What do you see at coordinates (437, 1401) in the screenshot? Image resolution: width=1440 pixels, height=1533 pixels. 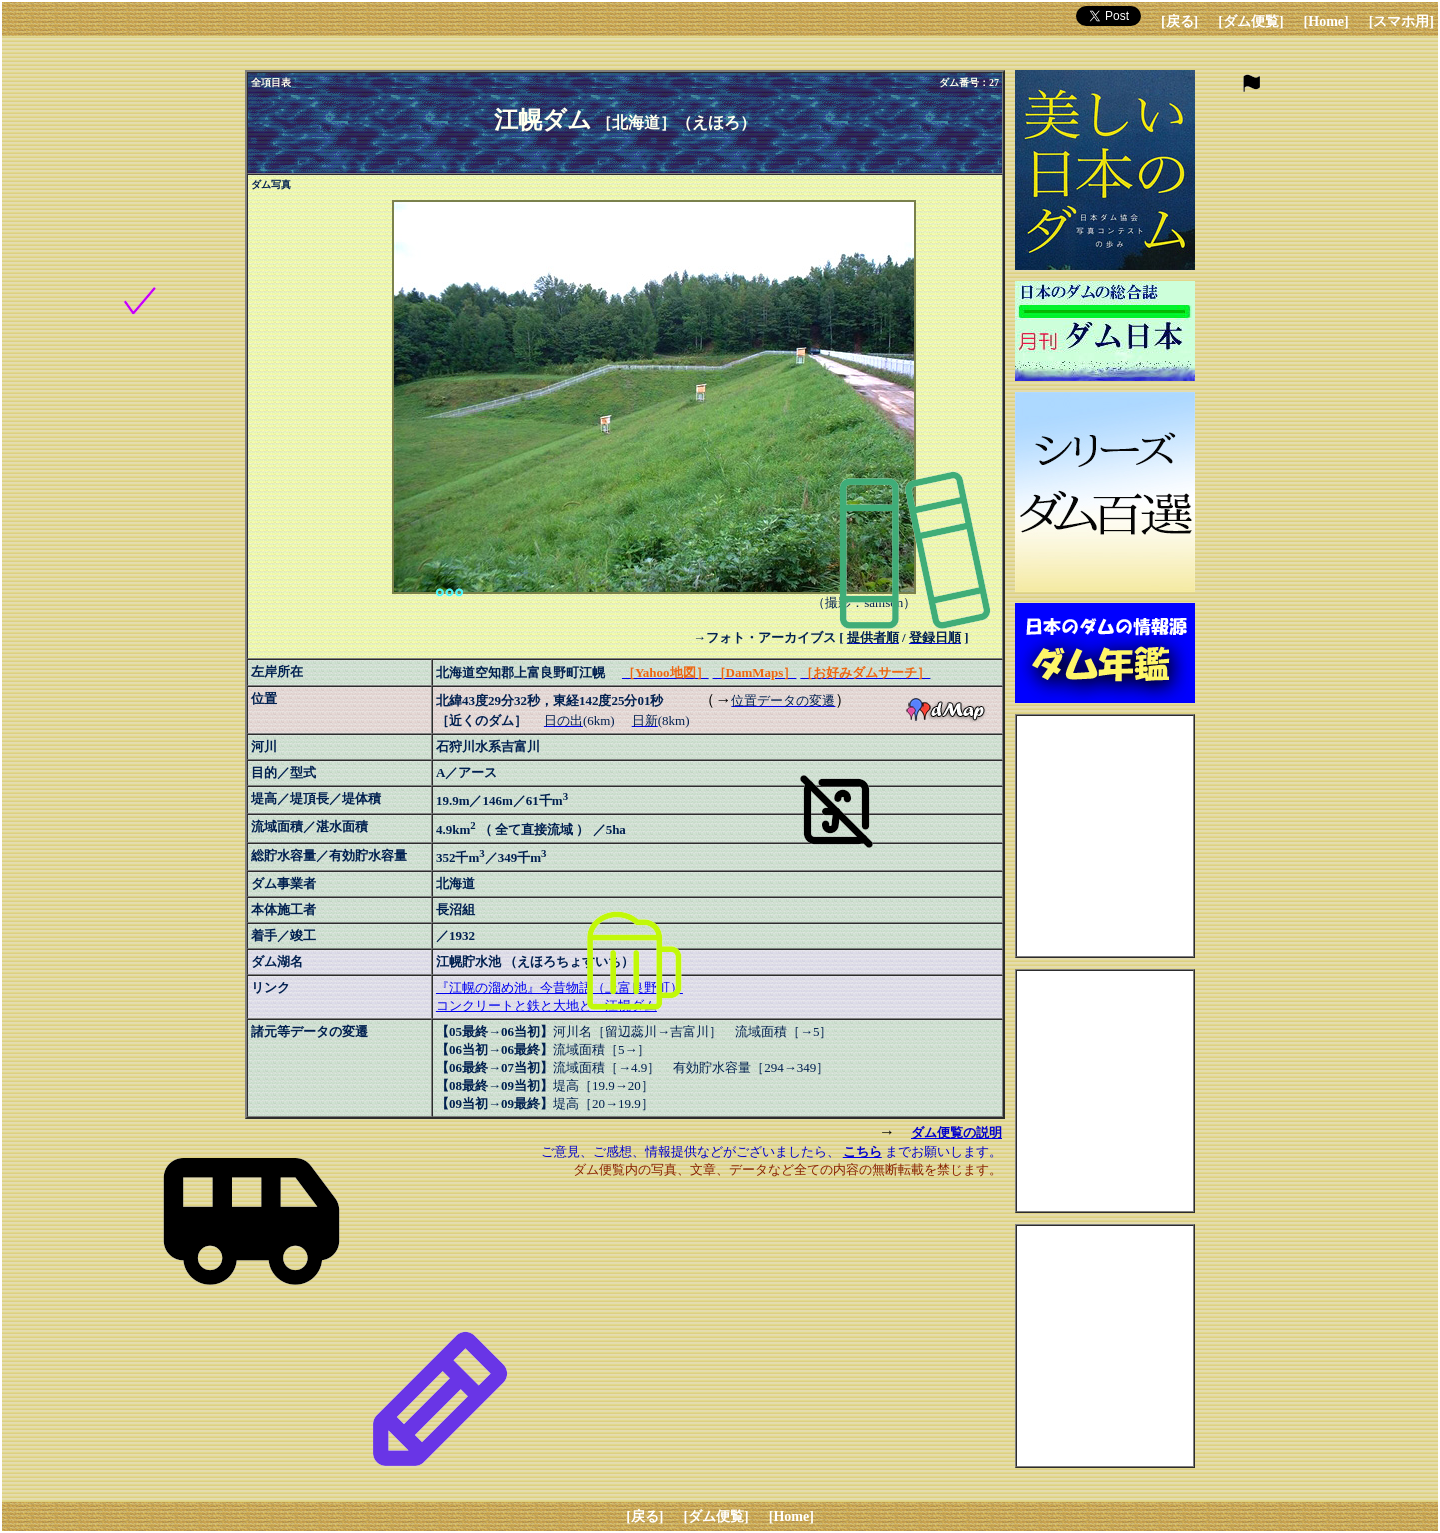 I see `edit content or settings` at bounding box center [437, 1401].